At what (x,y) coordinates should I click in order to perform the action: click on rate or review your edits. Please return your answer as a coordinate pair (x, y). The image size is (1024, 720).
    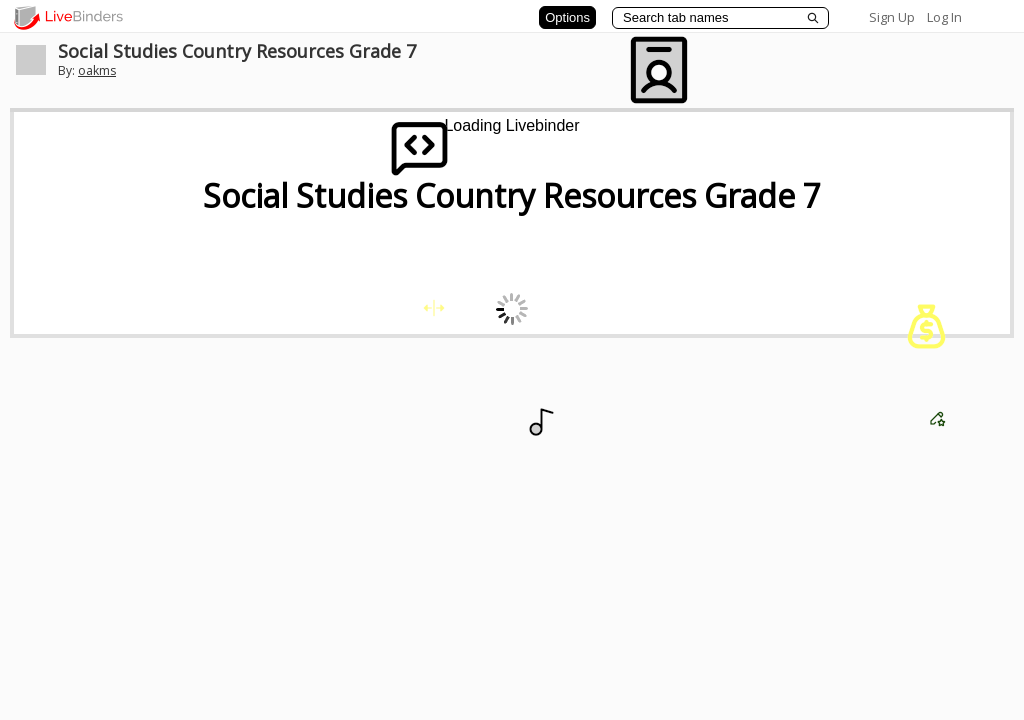
    Looking at the image, I should click on (937, 418).